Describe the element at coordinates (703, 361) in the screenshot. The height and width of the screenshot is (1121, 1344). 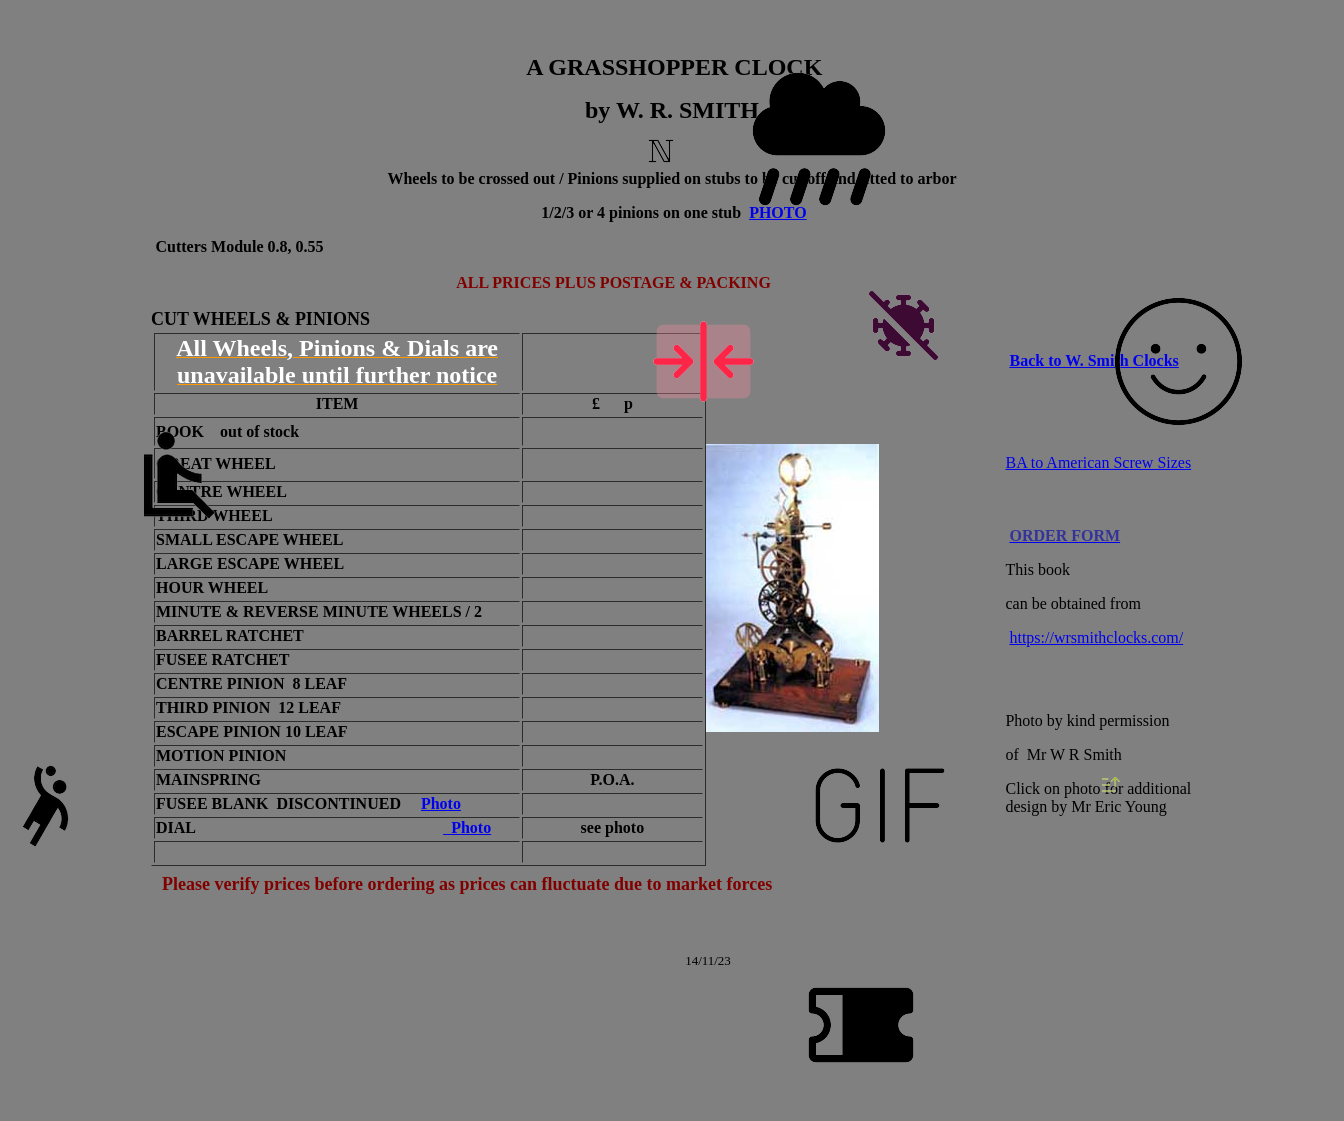
I see `collapse or minimize a panel horizontally` at that location.